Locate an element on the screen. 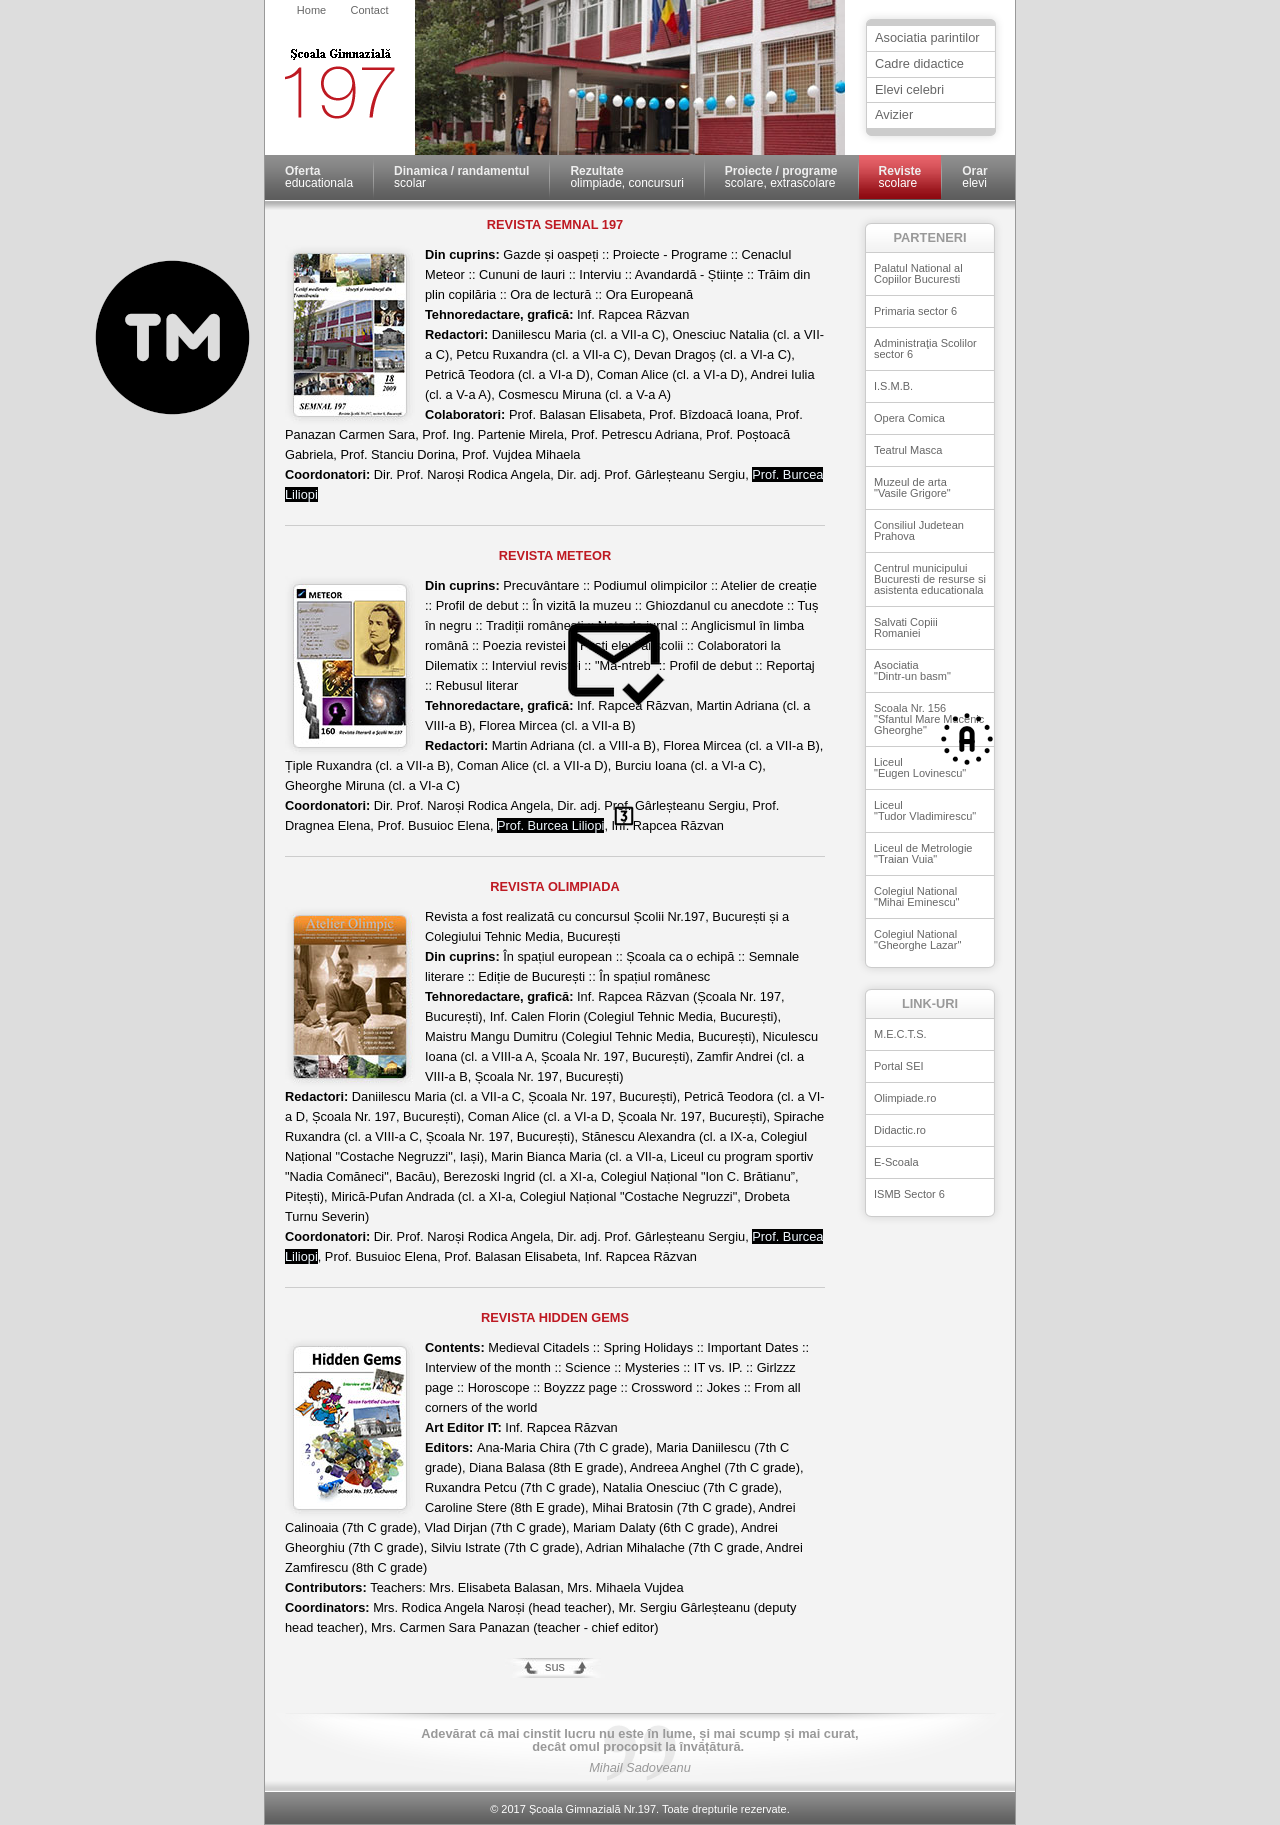 Image resolution: width=1280 pixels, height=1825 pixels. indicates a draft or pending item labeled "A" is located at coordinates (967, 739).